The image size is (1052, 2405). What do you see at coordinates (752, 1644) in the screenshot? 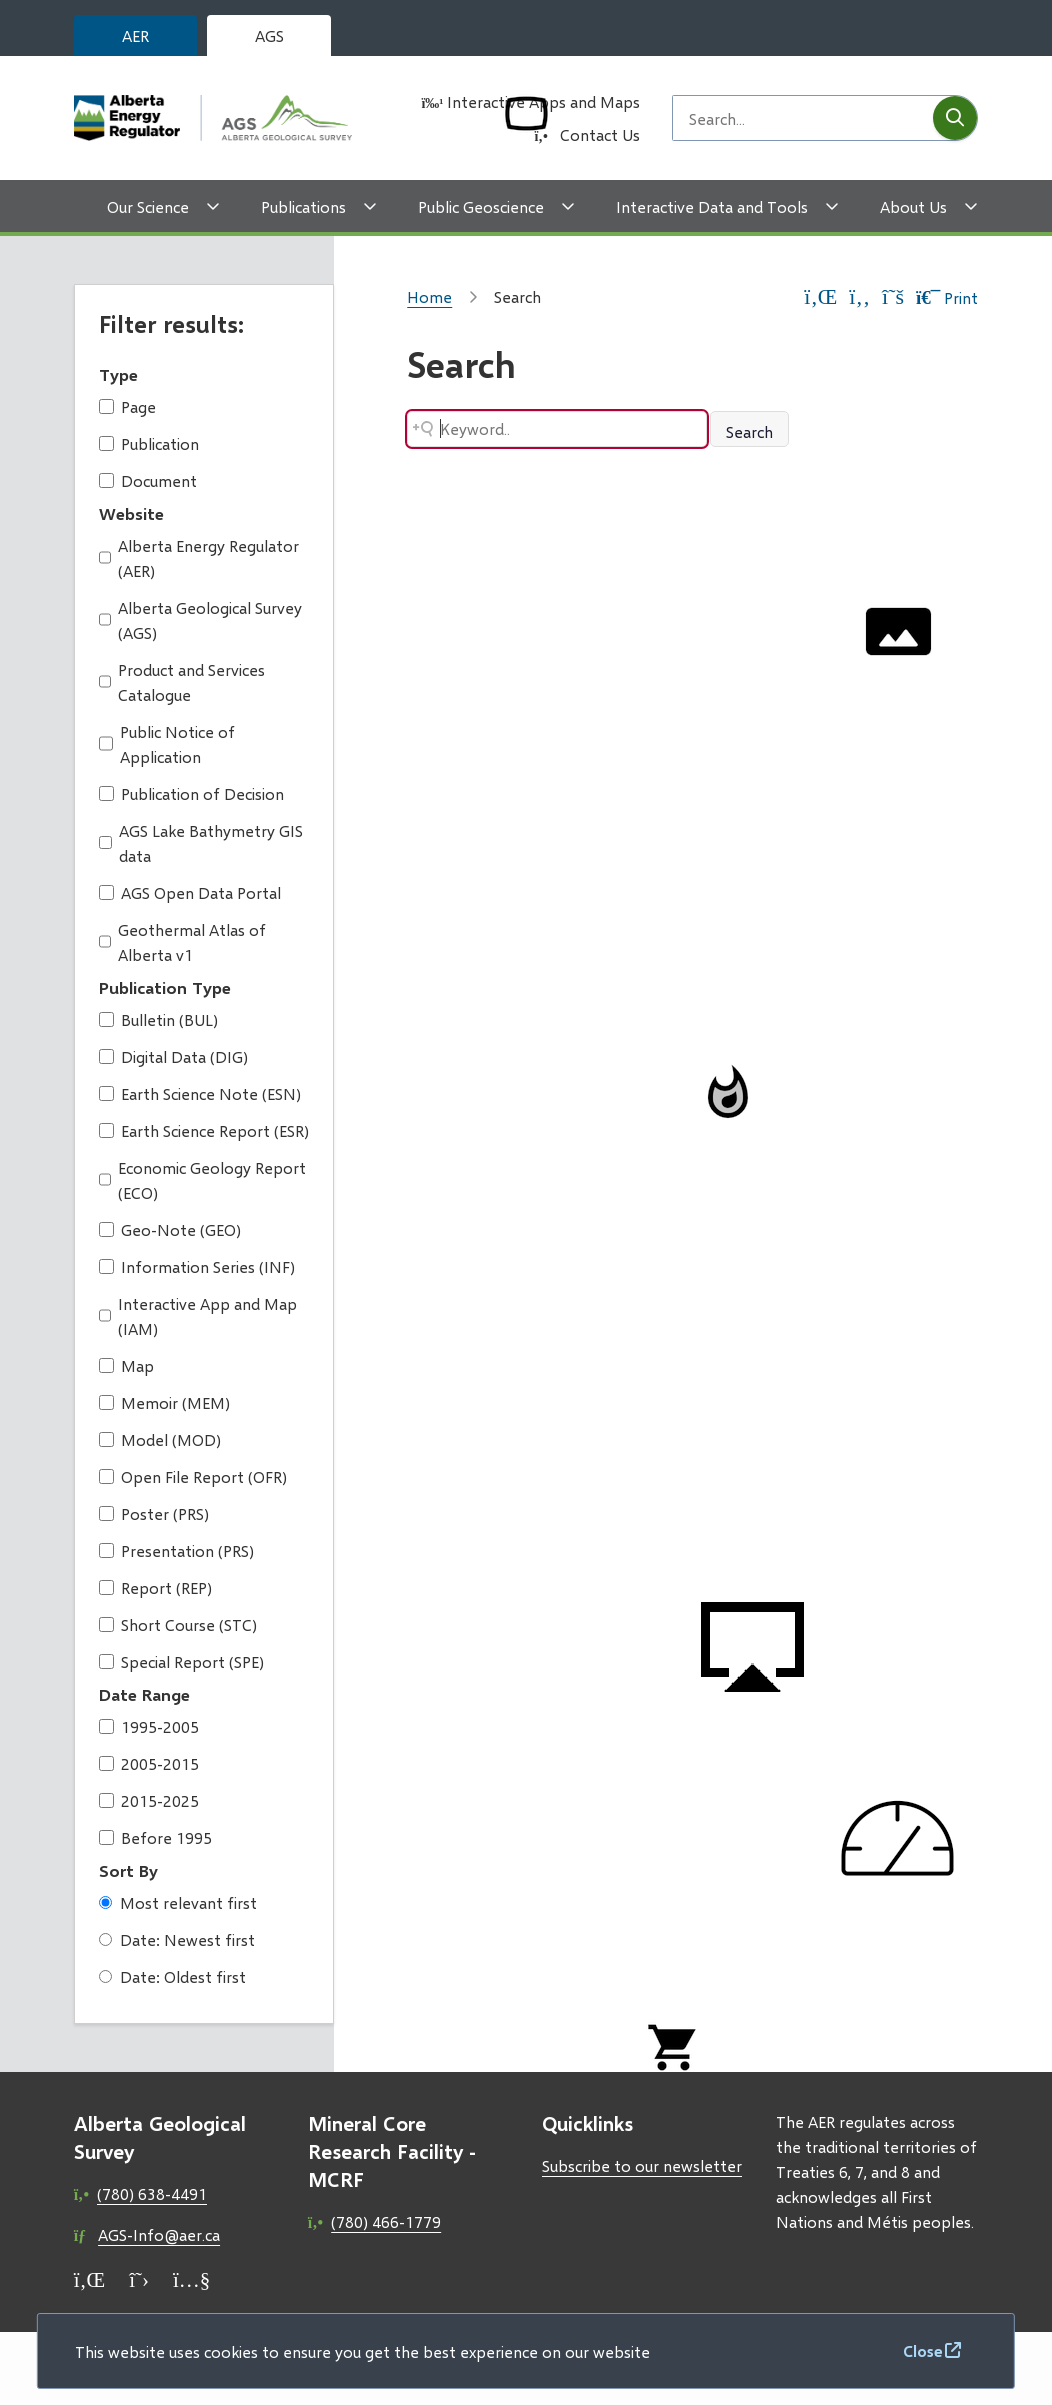
I see `stream content to an external display` at bounding box center [752, 1644].